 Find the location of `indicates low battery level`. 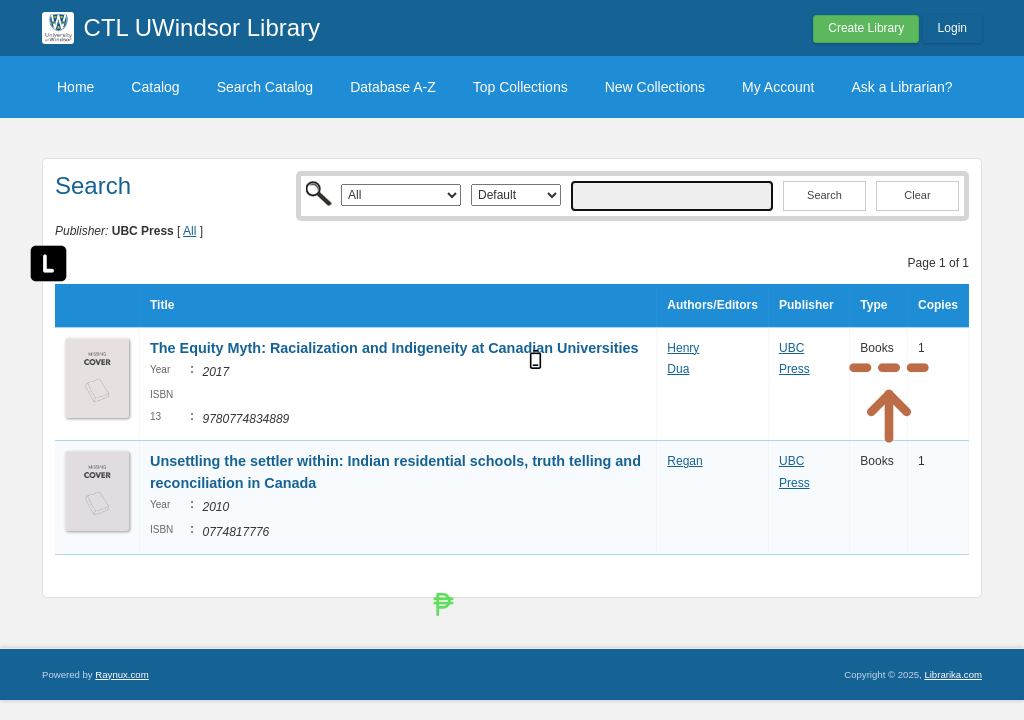

indicates low battery level is located at coordinates (535, 359).